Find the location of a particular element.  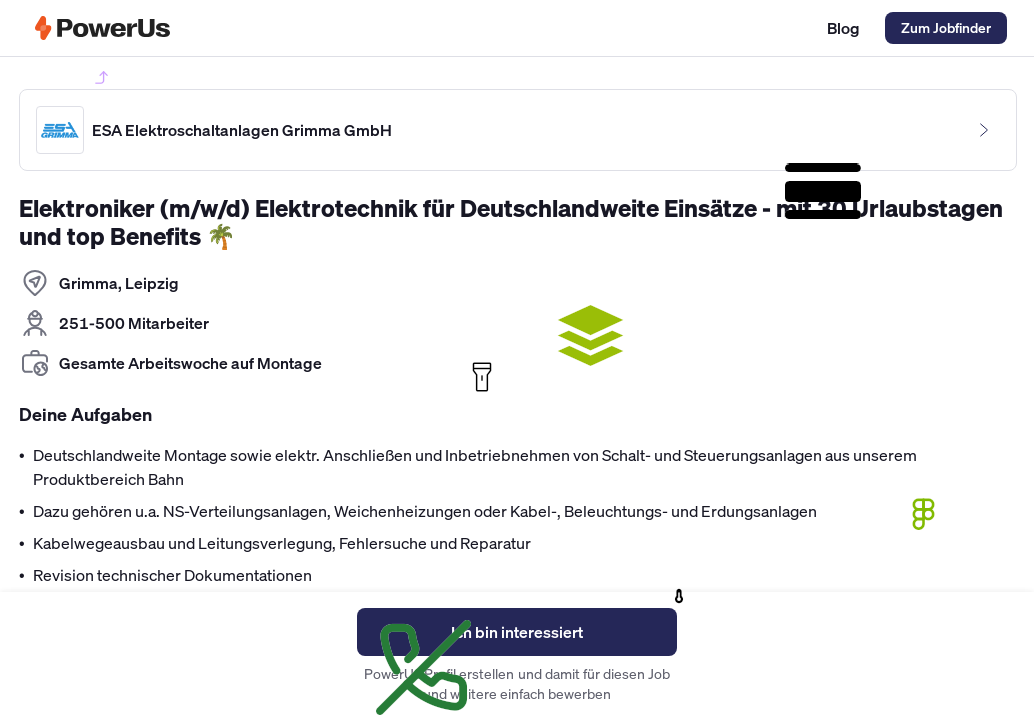

indicates high temperature or heat level is located at coordinates (679, 596).